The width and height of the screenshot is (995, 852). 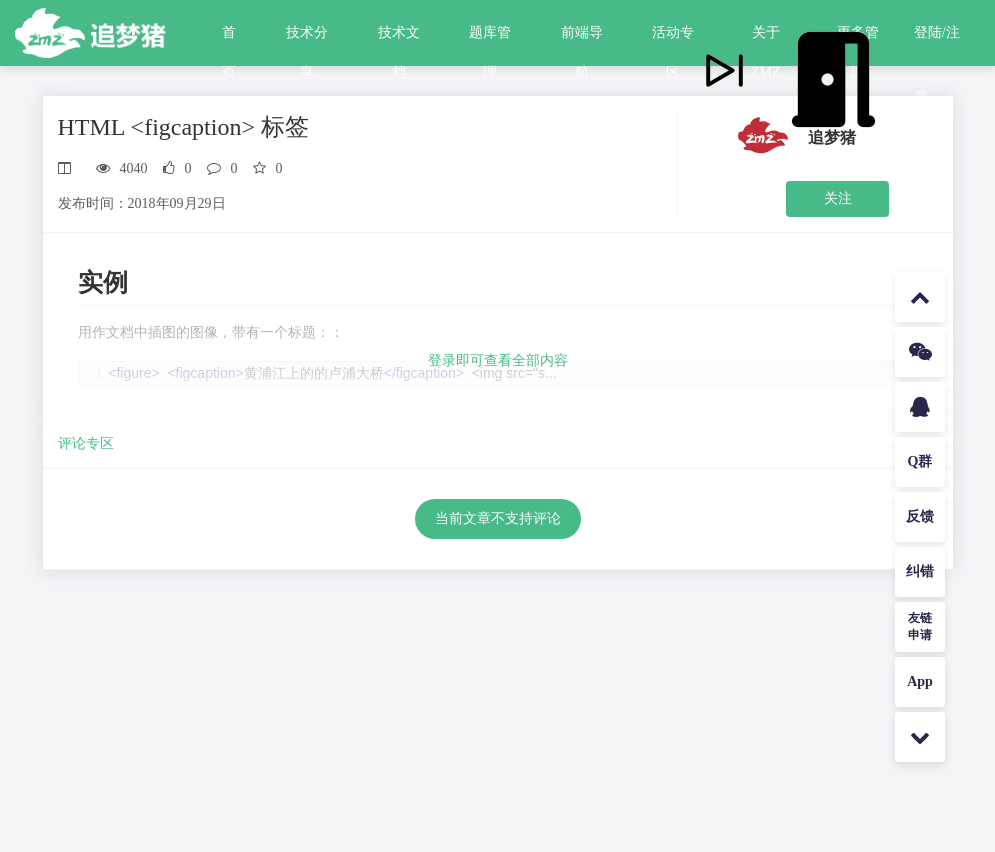 I want to click on skip to the next track, so click(x=724, y=70).